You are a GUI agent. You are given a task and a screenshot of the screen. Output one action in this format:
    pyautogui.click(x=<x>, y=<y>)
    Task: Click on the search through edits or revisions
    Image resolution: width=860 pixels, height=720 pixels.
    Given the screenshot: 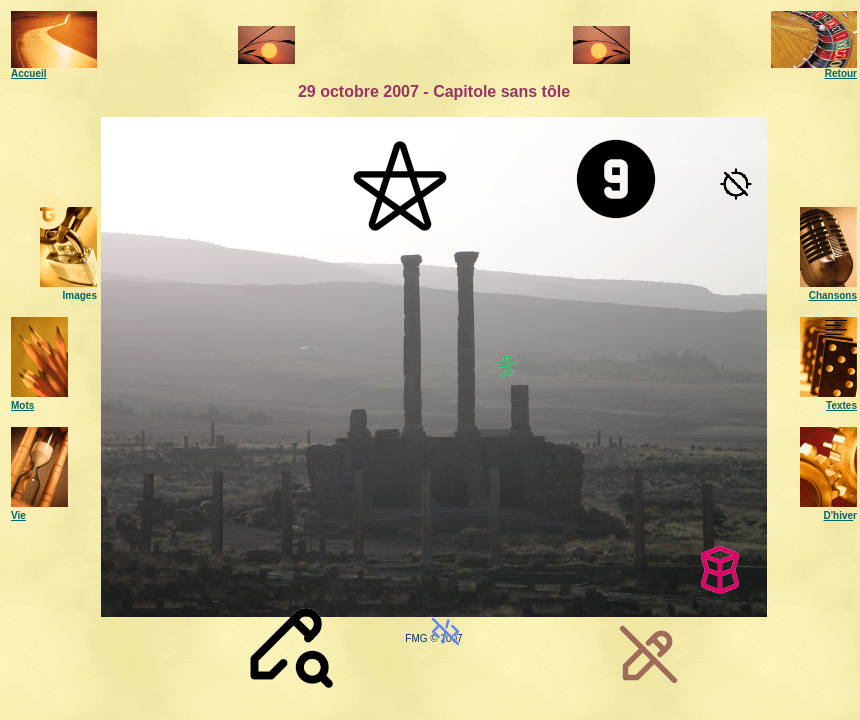 What is the action you would take?
    pyautogui.click(x=287, y=642)
    